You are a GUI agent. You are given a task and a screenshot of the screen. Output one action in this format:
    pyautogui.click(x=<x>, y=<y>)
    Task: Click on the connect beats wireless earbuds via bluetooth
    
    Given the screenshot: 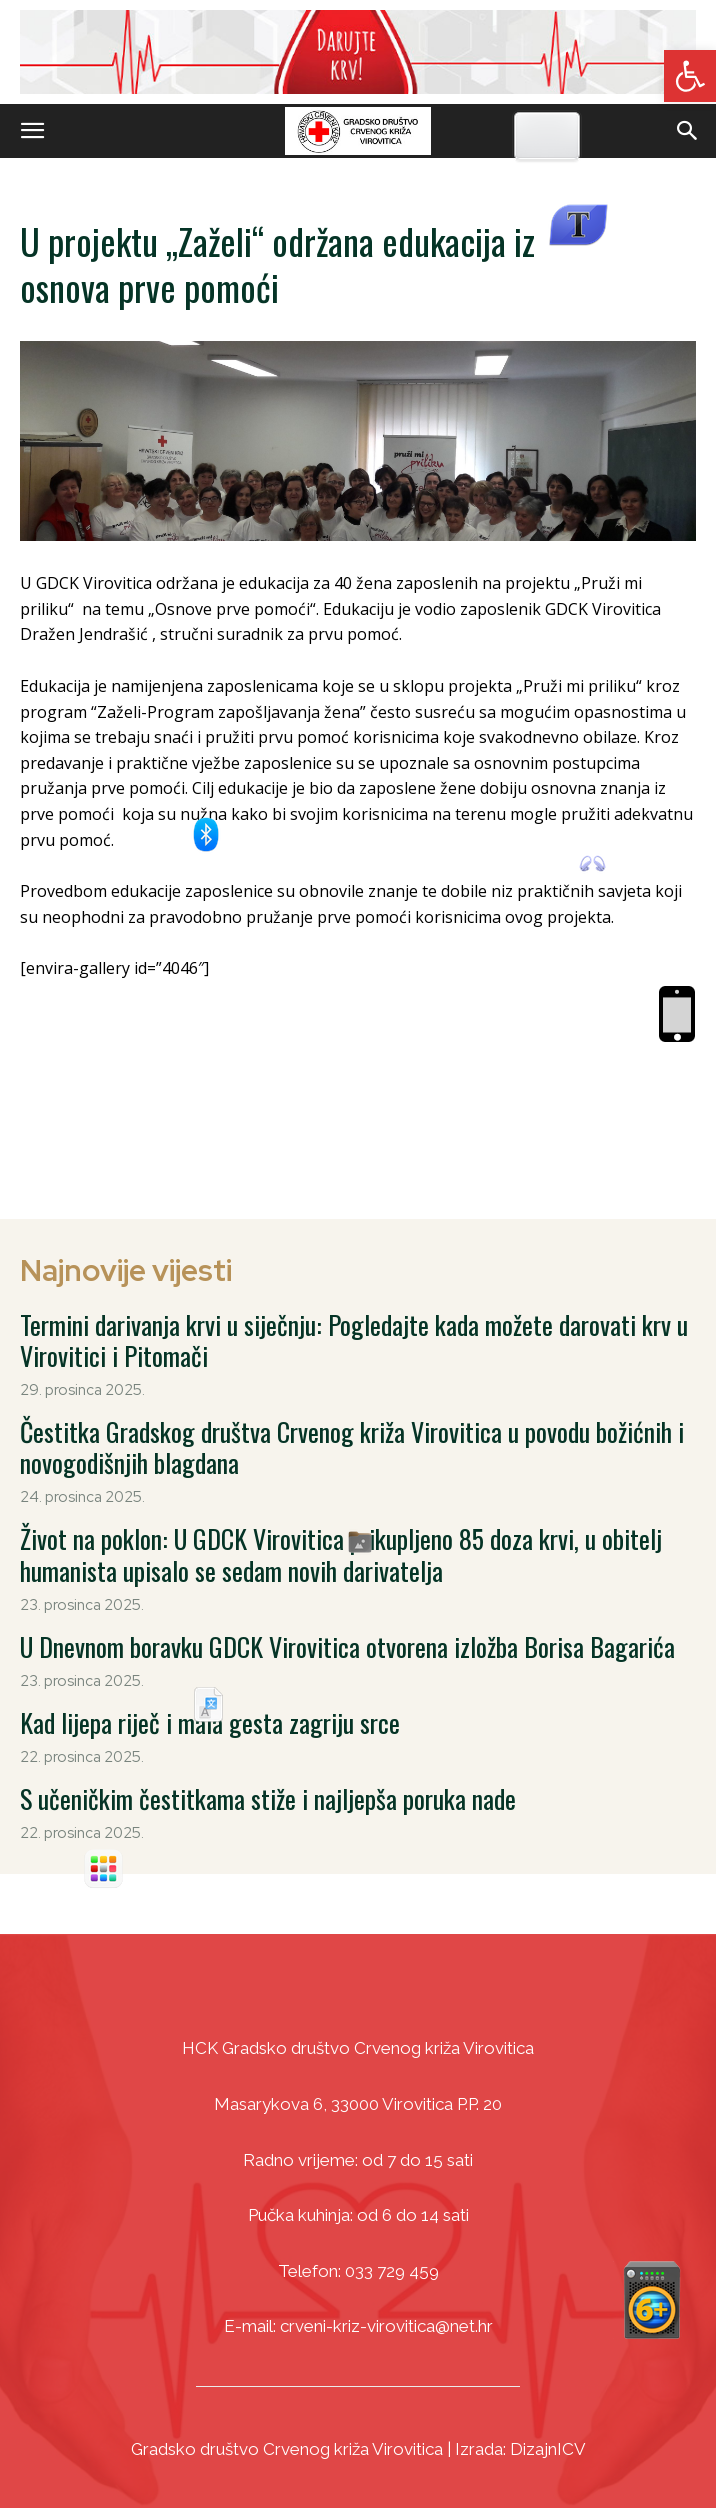 What is the action you would take?
    pyautogui.click(x=592, y=864)
    